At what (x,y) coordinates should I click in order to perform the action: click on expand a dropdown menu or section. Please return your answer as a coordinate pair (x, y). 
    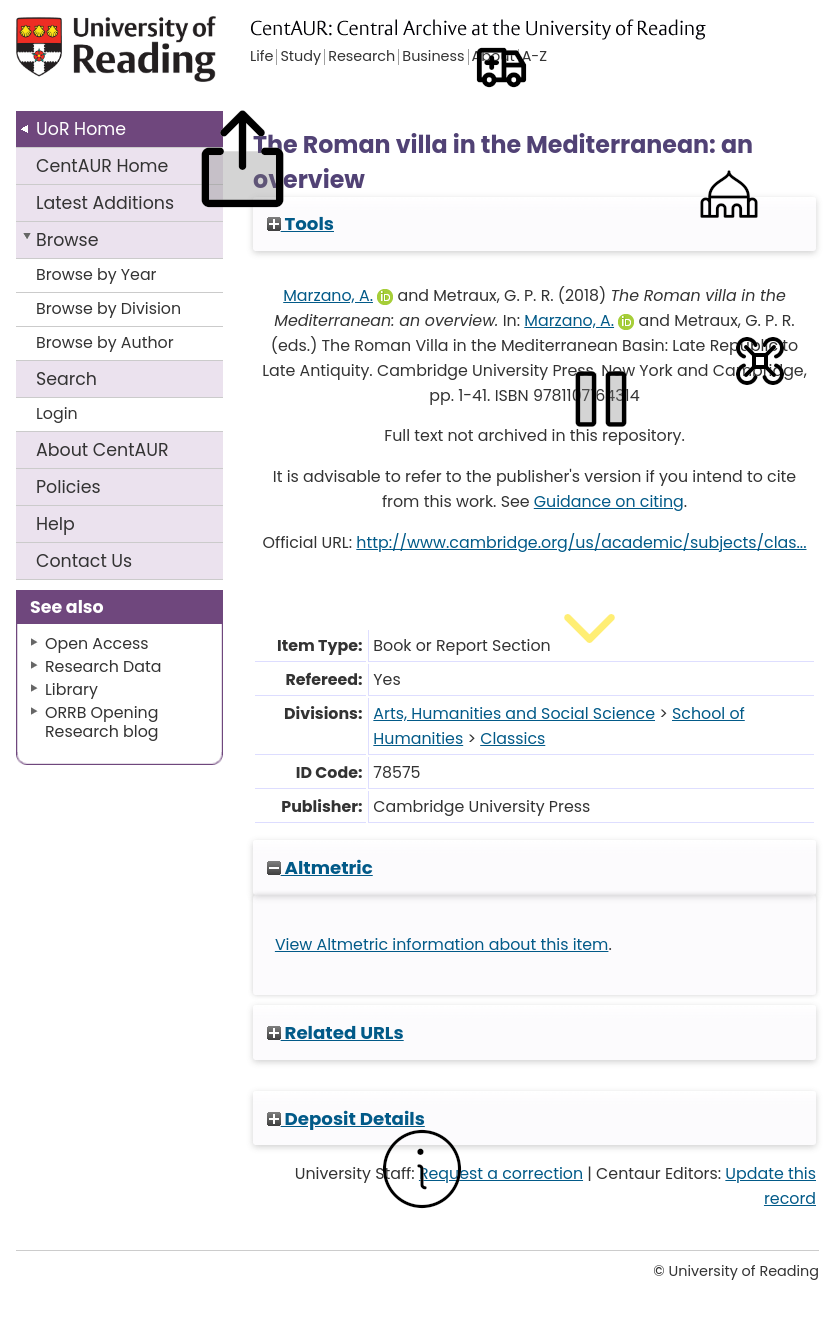
    Looking at the image, I should click on (589, 628).